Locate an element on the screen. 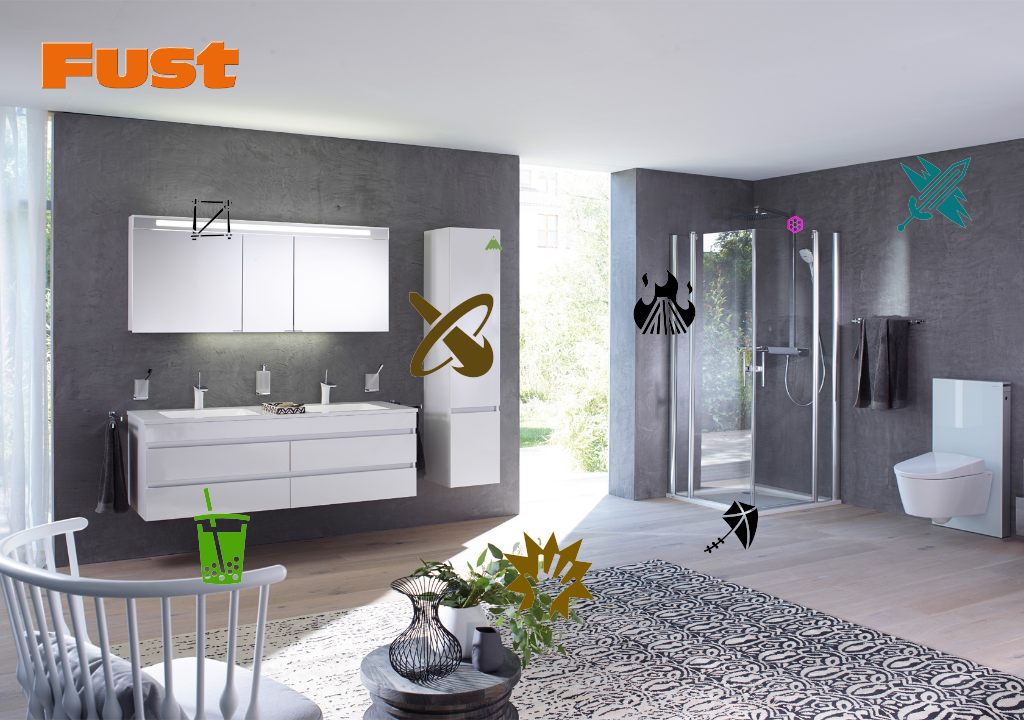 The image size is (1024, 720). order bubble tea or boba drinks is located at coordinates (222, 536).